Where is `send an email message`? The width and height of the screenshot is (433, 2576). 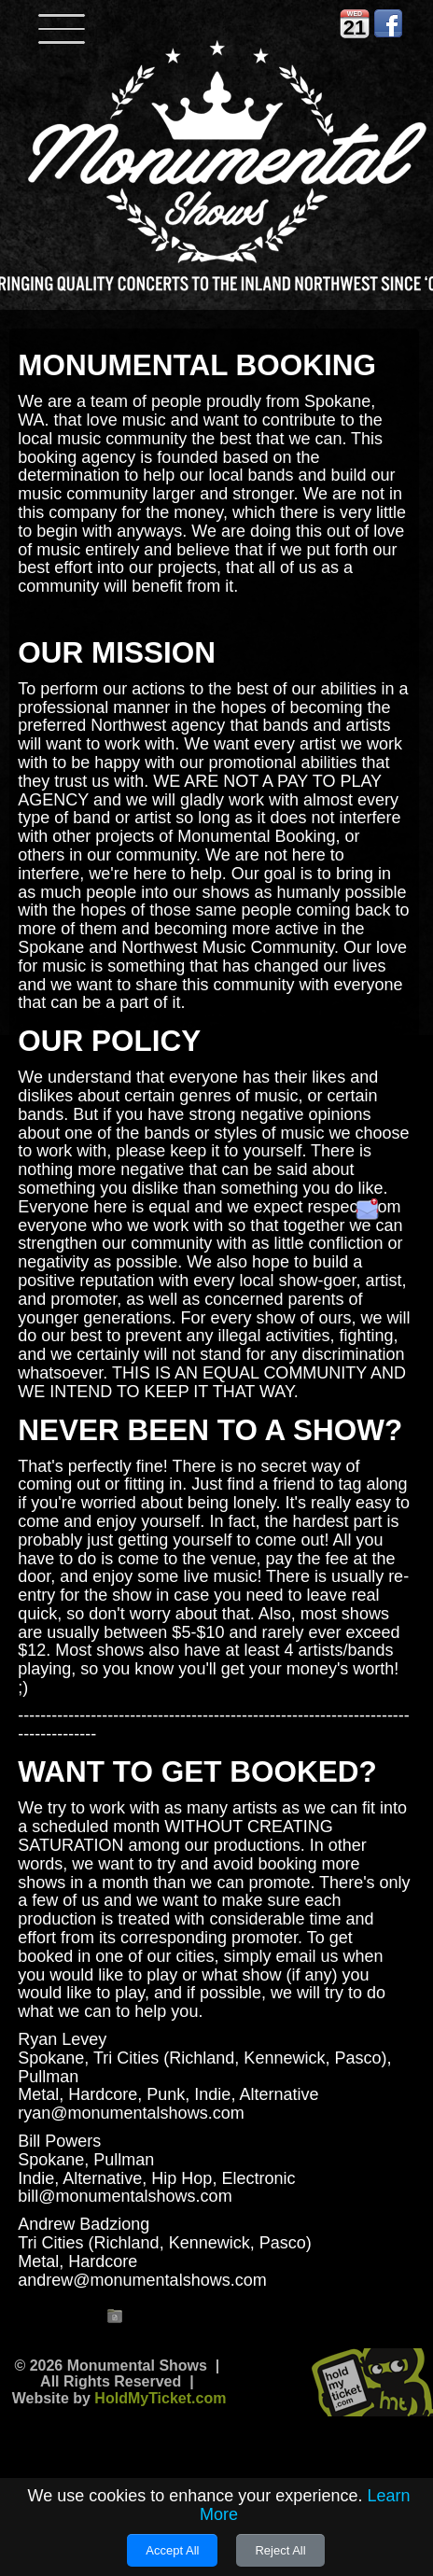
send an email message is located at coordinates (367, 1210).